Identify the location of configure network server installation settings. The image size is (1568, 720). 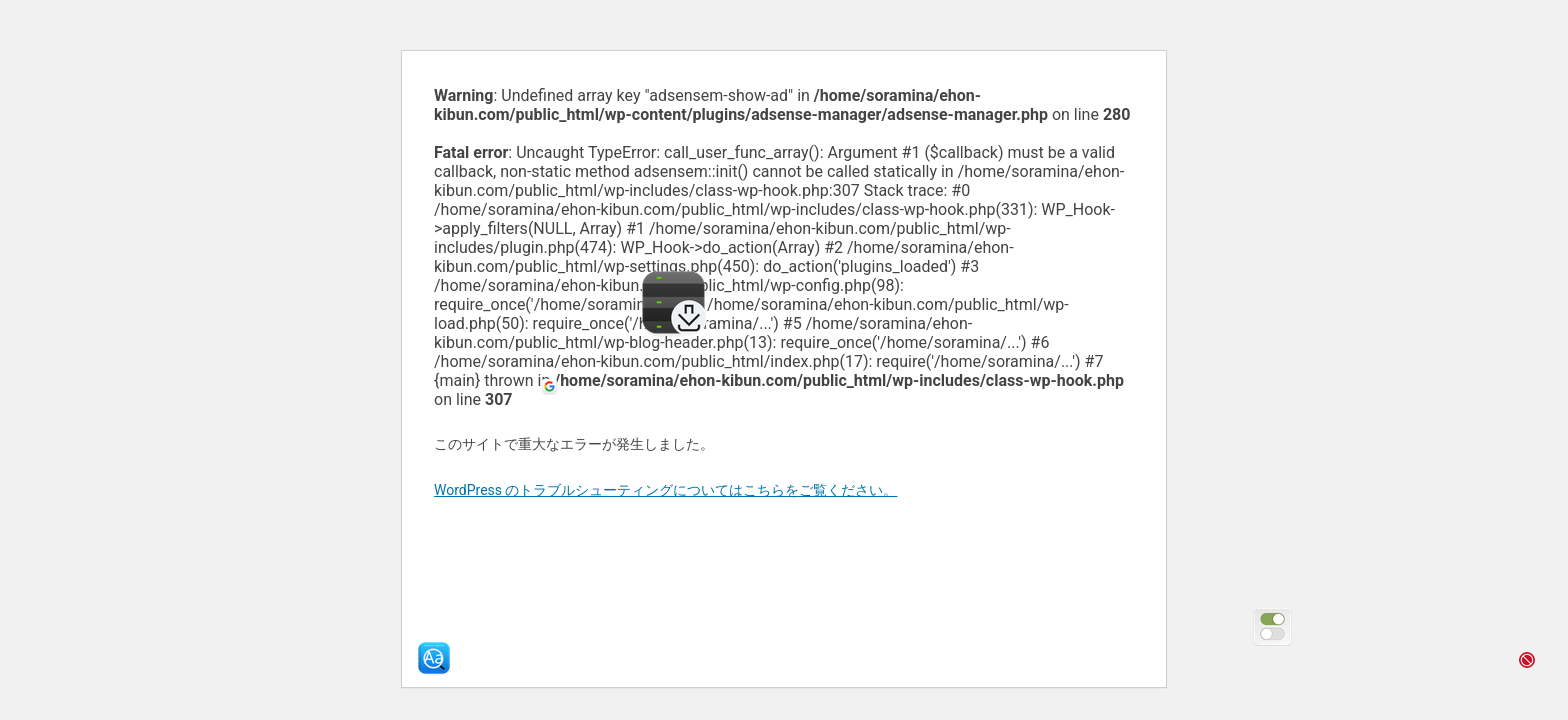
(673, 302).